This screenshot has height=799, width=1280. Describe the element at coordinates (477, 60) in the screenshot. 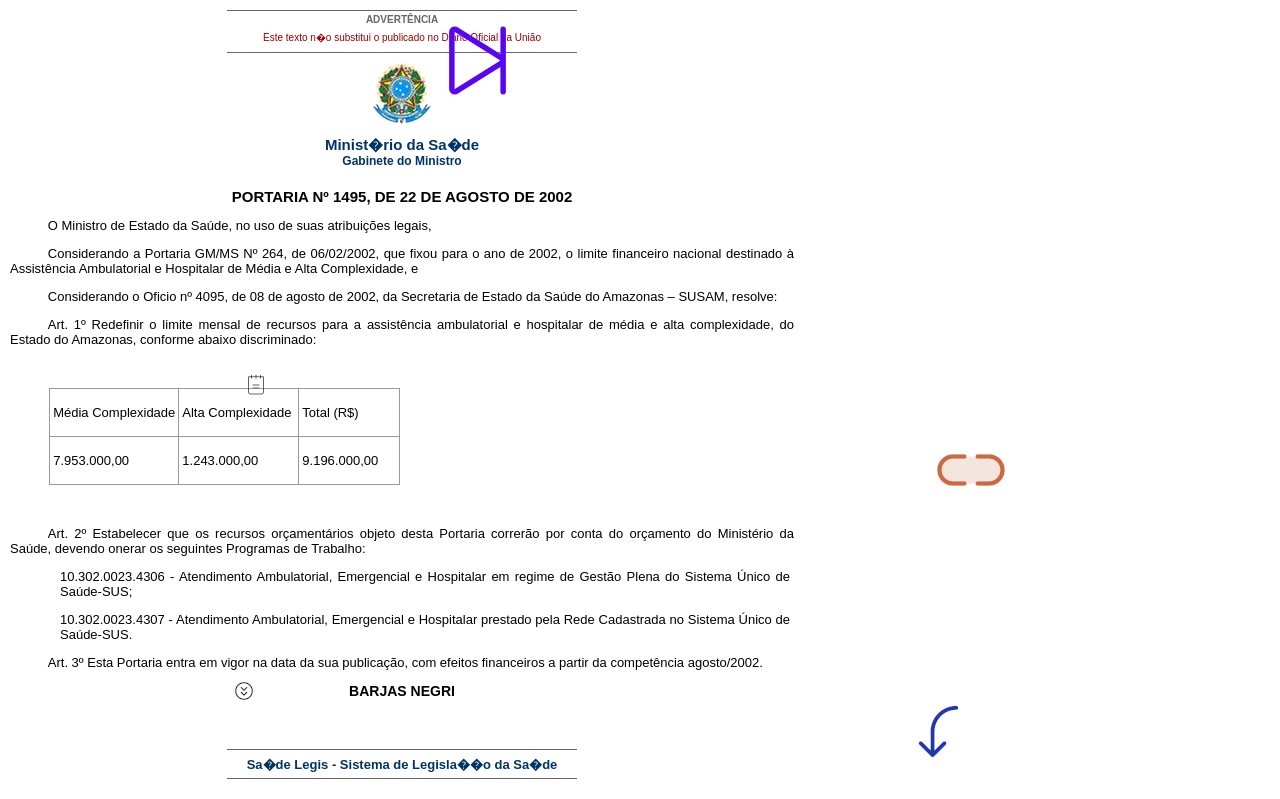

I see `skip to the next track or media item` at that location.